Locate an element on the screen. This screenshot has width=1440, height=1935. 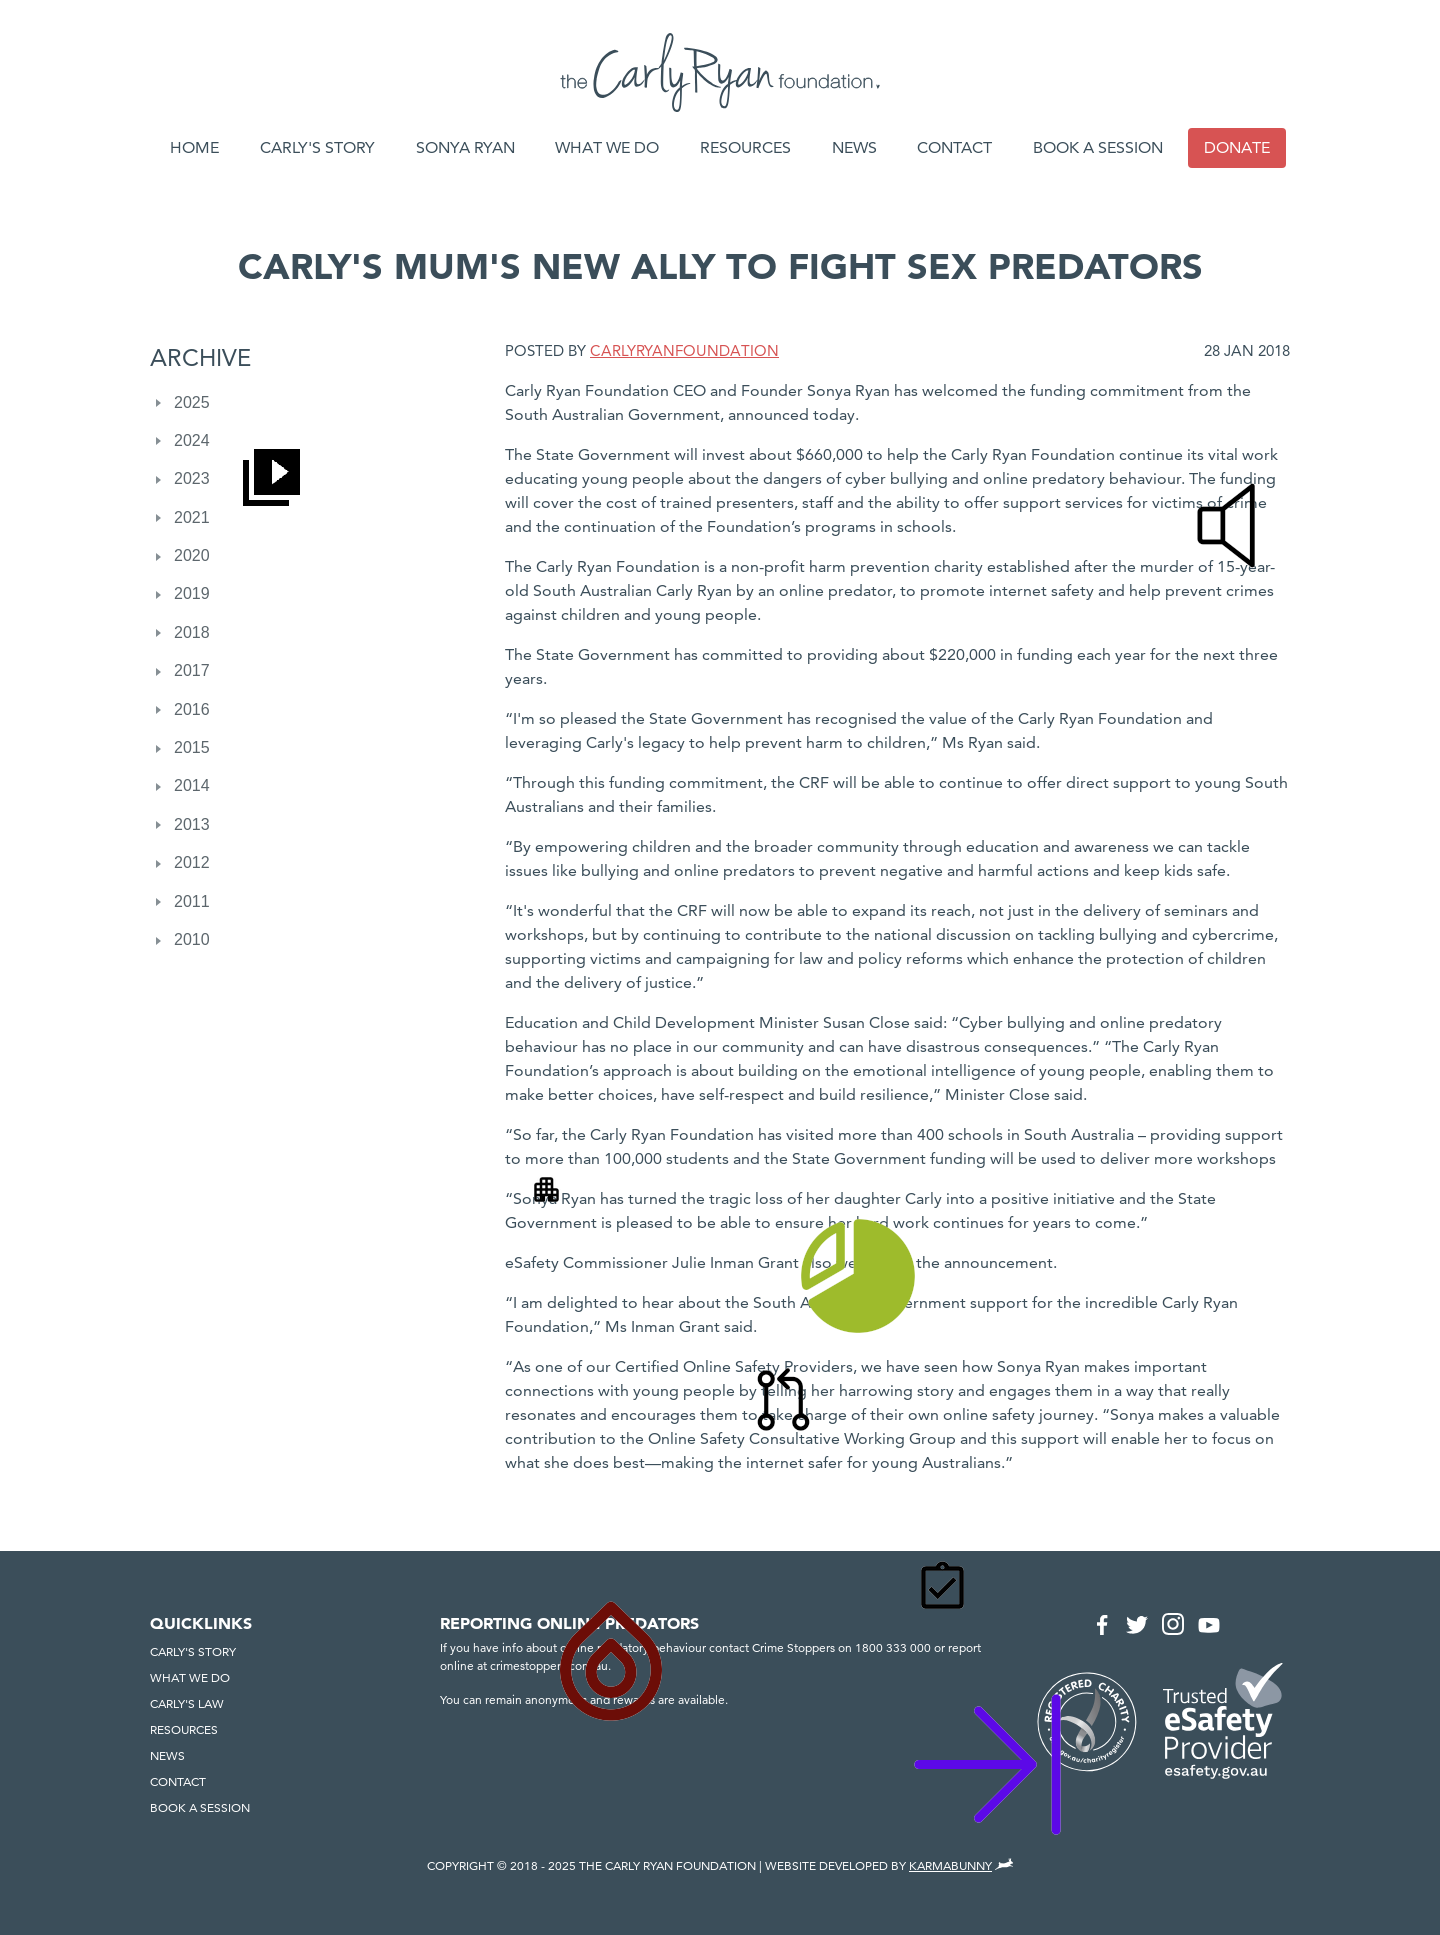
access your video library is located at coordinates (271, 477).